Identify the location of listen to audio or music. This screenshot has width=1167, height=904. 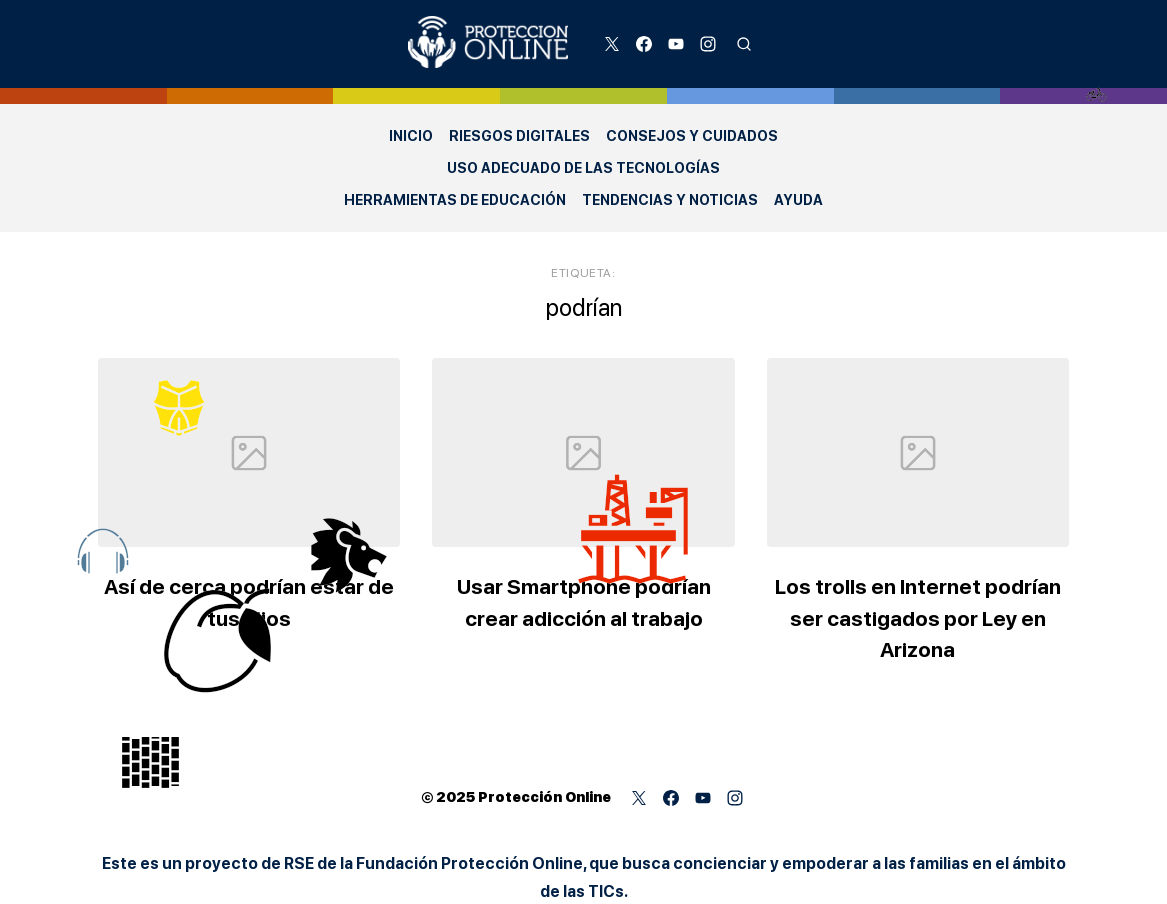
(103, 551).